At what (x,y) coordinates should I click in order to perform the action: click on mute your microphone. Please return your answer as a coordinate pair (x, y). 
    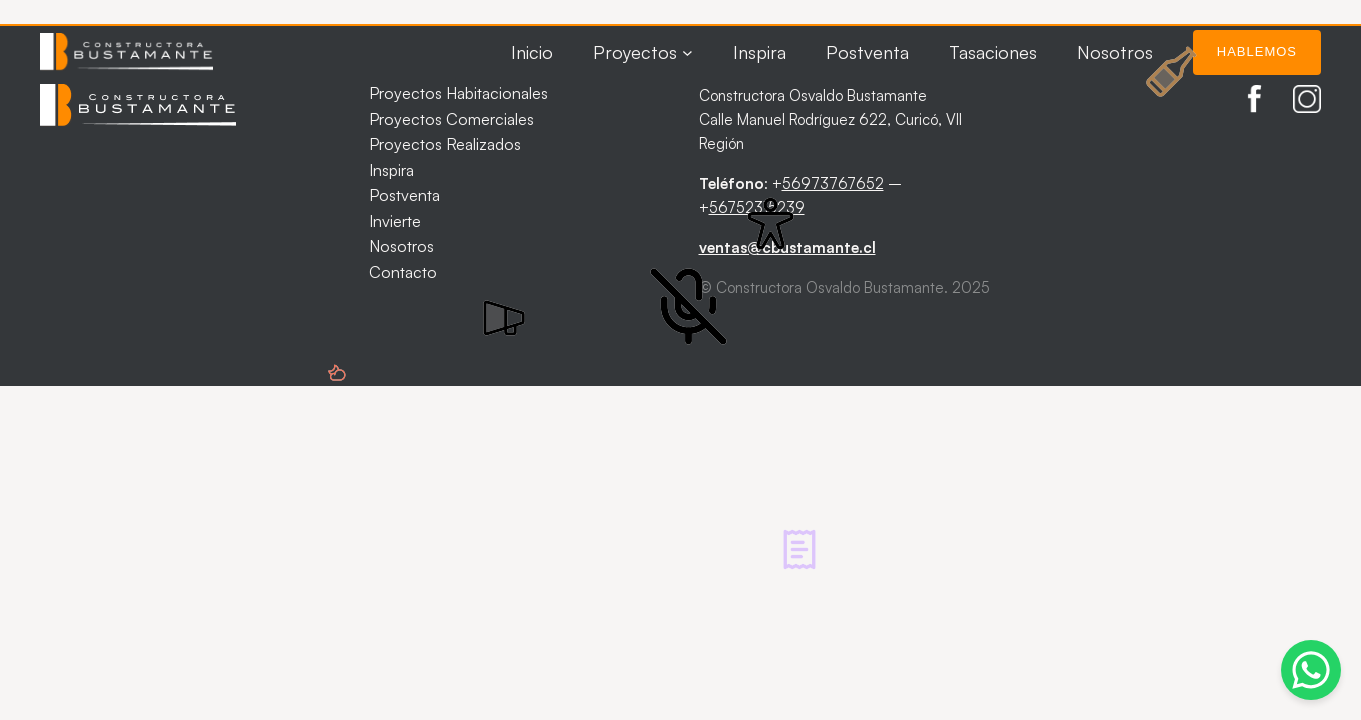
    Looking at the image, I should click on (688, 306).